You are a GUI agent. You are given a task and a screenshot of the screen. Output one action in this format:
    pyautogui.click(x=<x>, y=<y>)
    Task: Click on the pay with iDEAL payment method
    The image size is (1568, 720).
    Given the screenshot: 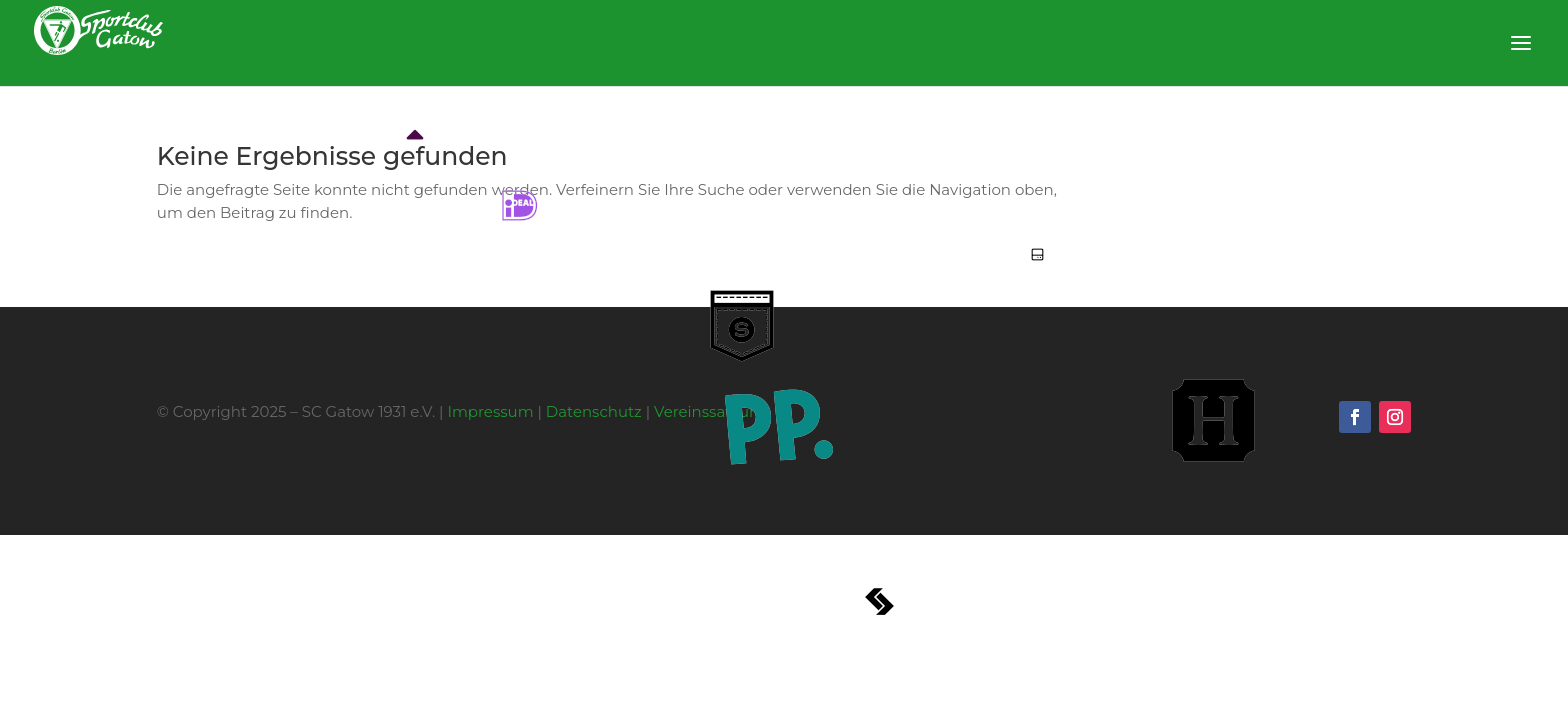 What is the action you would take?
    pyautogui.click(x=519, y=205)
    